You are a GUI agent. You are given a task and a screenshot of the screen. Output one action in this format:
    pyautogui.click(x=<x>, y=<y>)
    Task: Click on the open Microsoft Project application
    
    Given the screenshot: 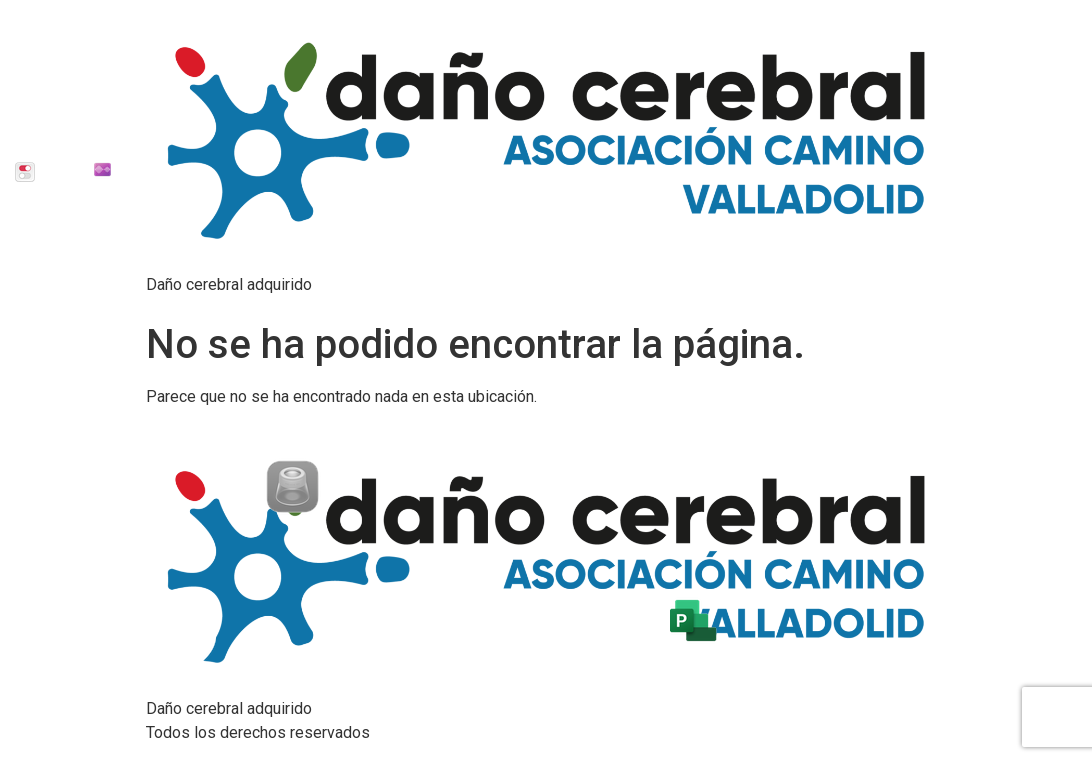 What is the action you would take?
    pyautogui.click(x=693, y=620)
    